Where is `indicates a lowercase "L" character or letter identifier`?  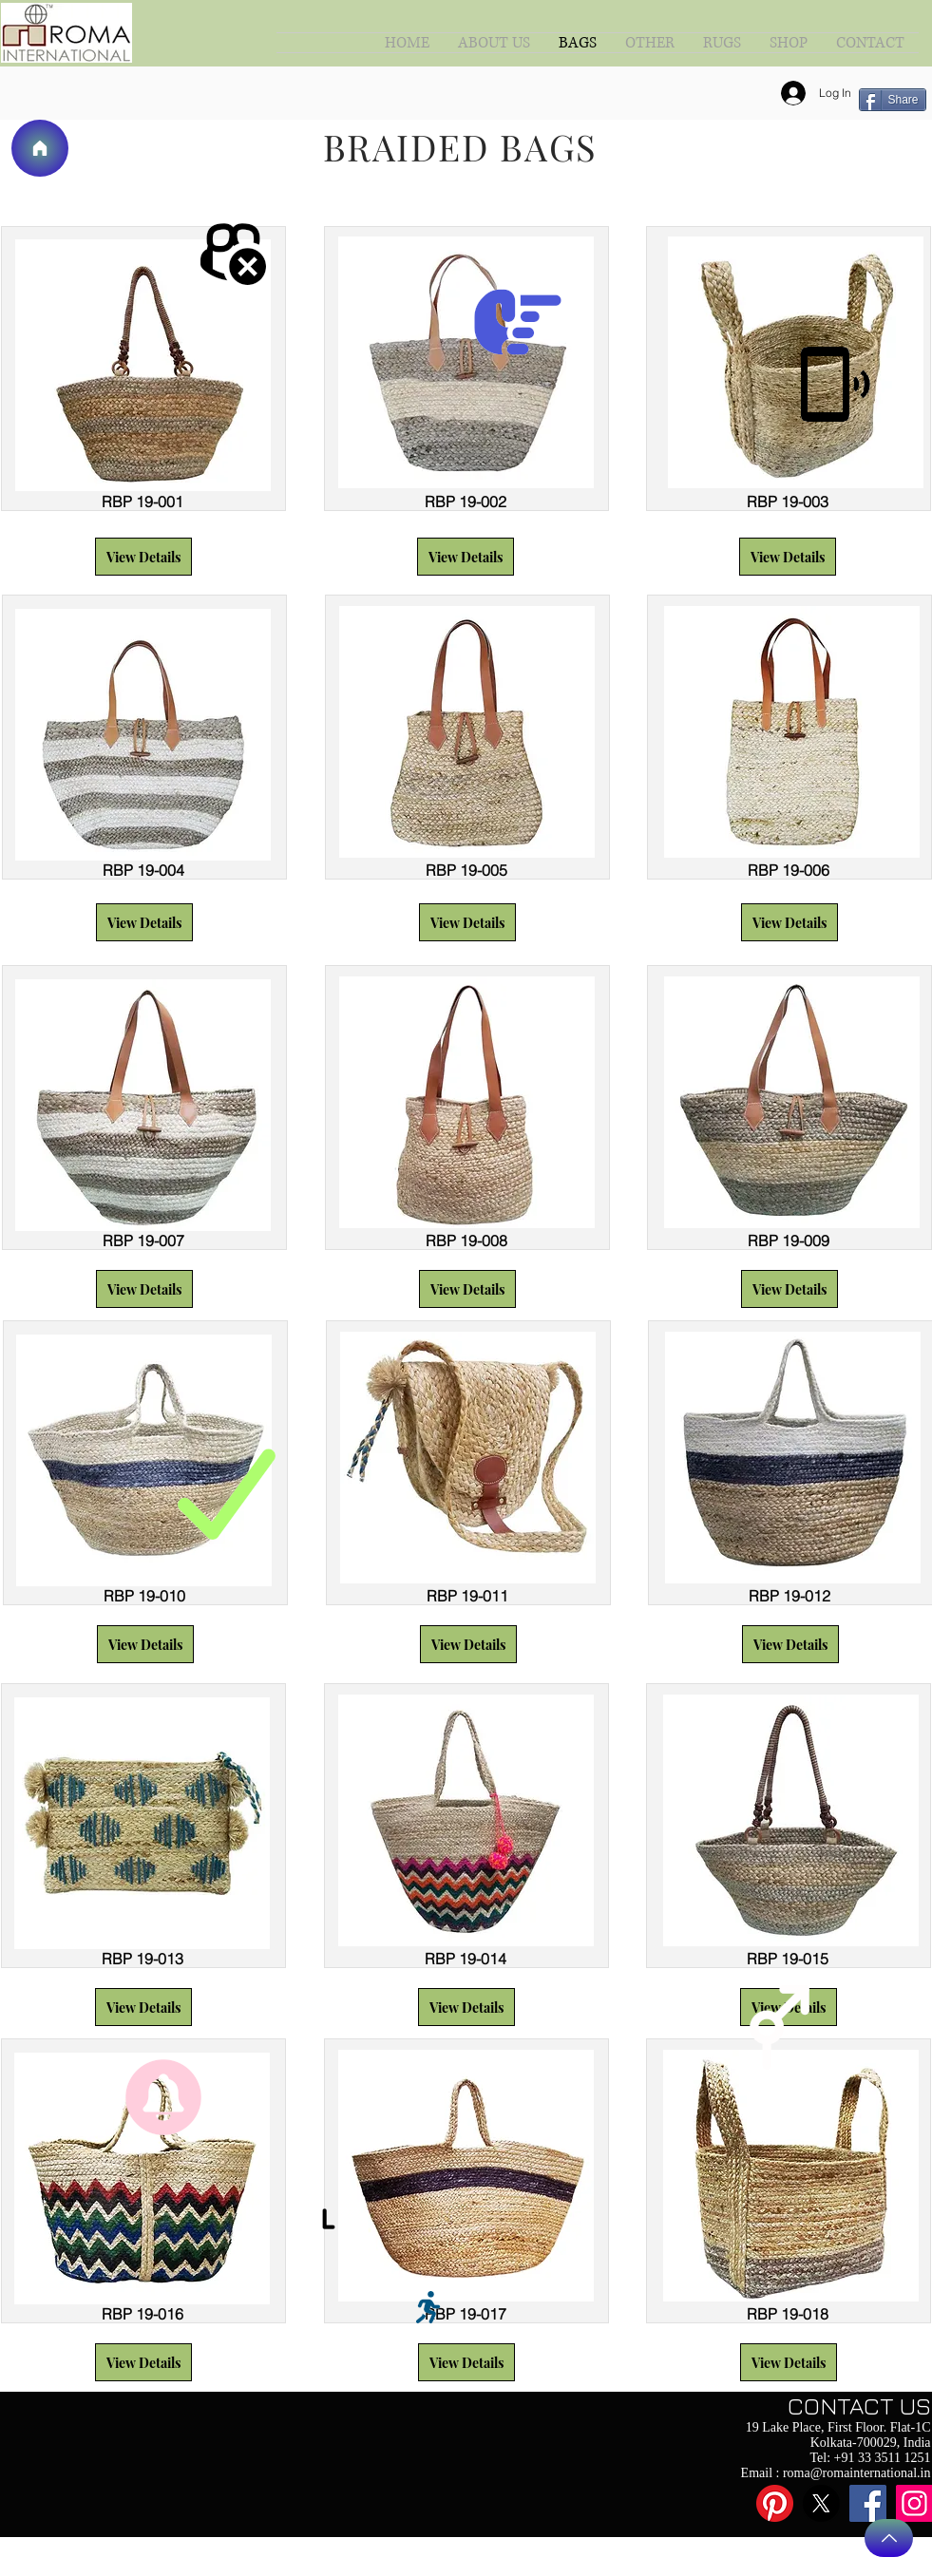
indicates a lowercase "L" character or letter identifier is located at coordinates (329, 2219).